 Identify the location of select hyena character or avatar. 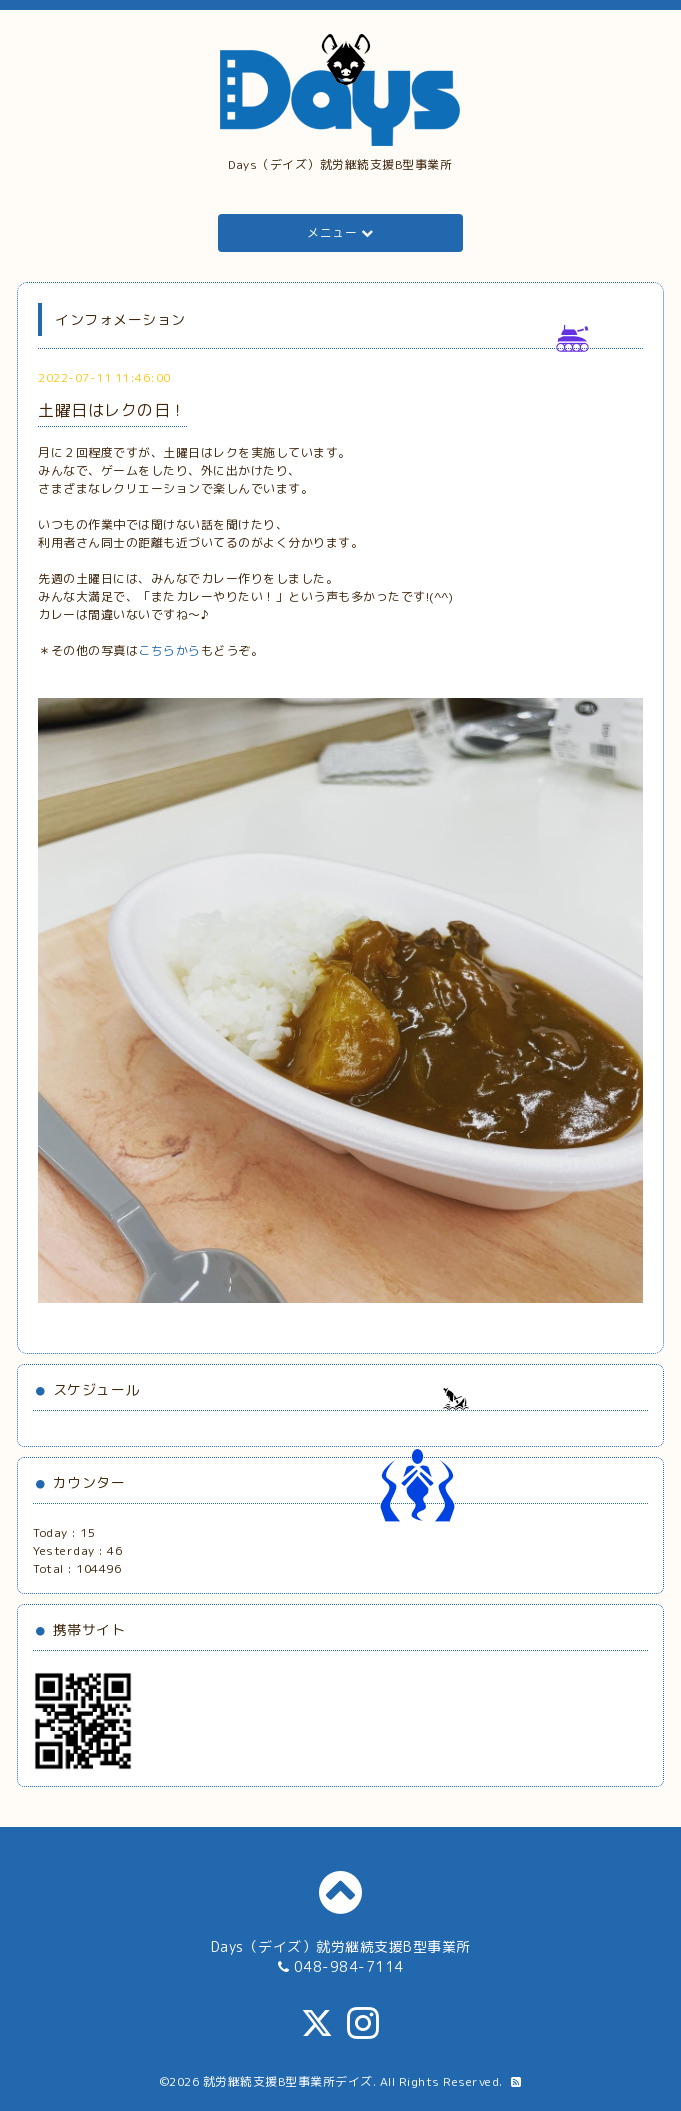
(346, 60).